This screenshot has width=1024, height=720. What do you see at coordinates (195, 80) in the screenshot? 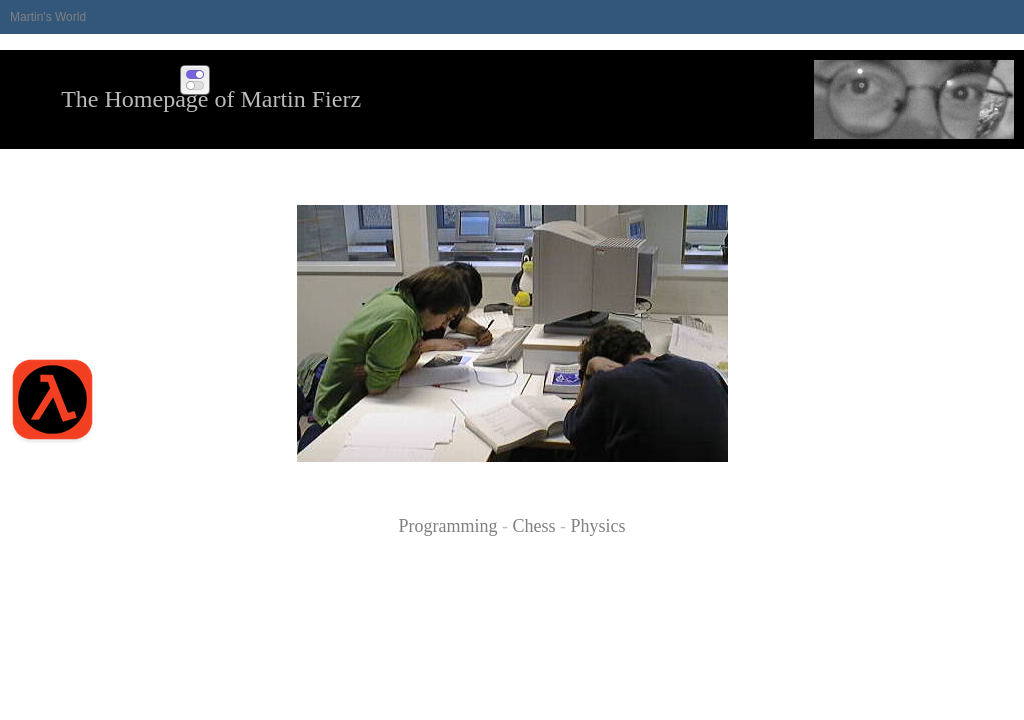
I see `open system tweaks or customization settings` at bounding box center [195, 80].